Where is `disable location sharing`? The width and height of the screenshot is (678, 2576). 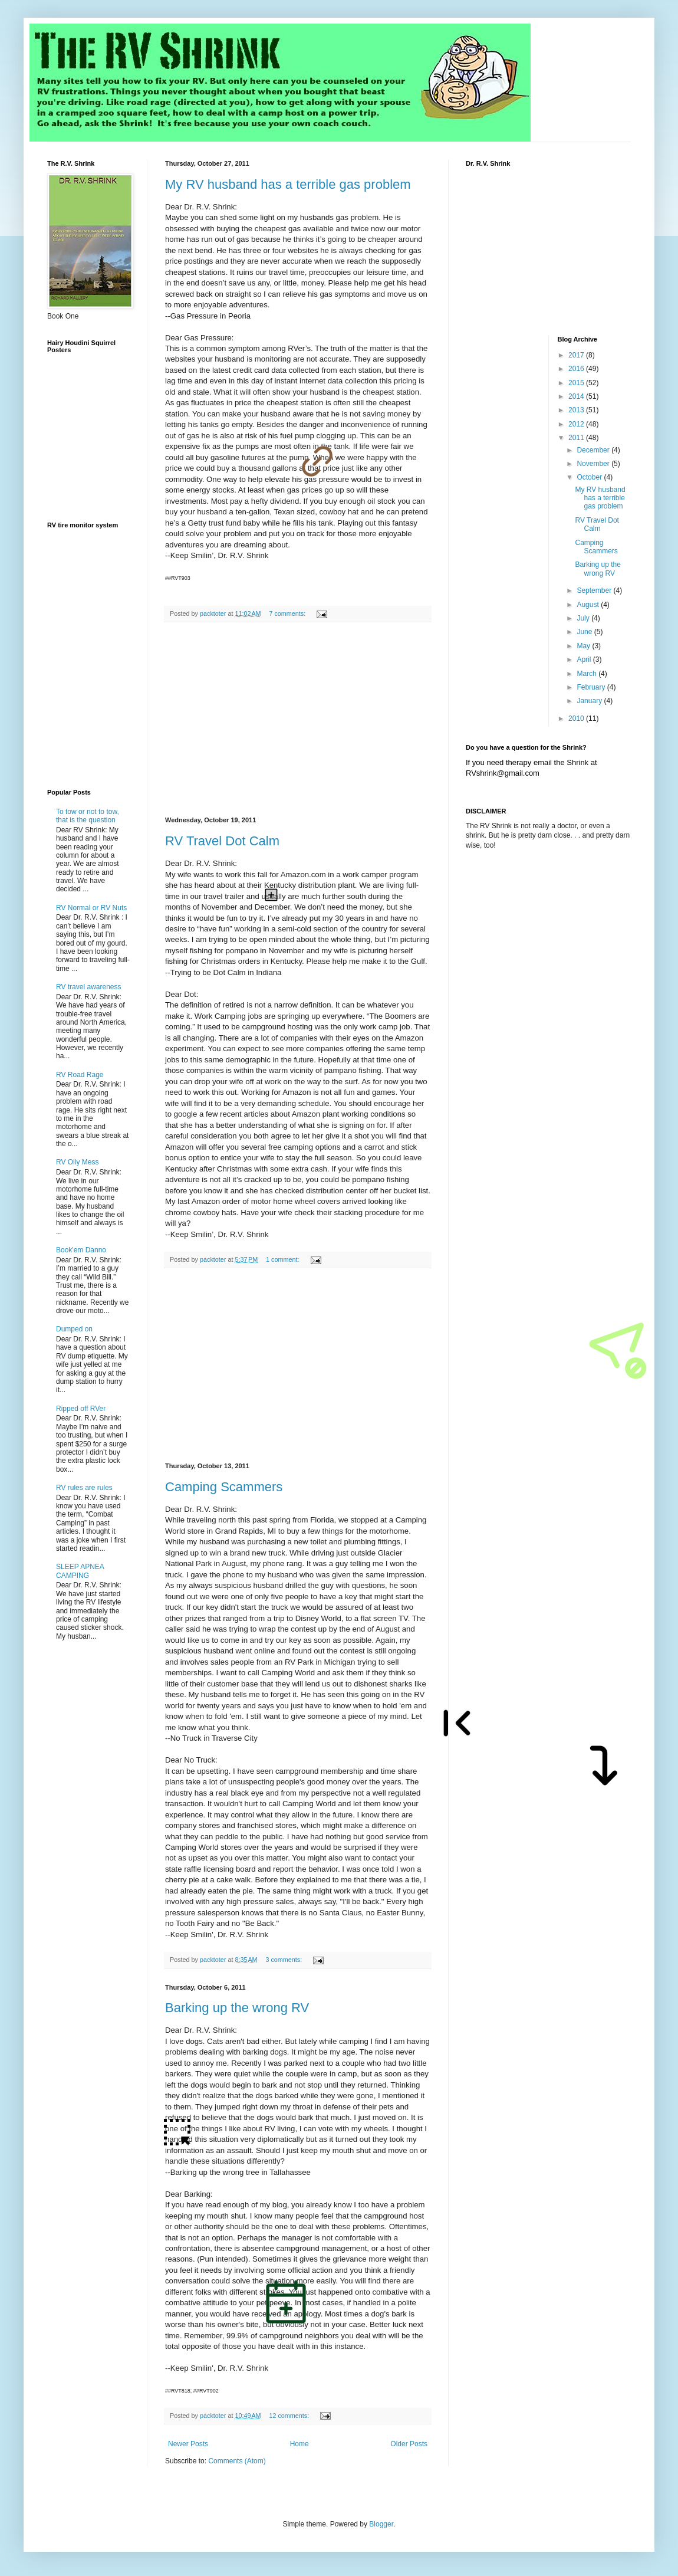
disable location sharing is located at coordinates (617, 1349).